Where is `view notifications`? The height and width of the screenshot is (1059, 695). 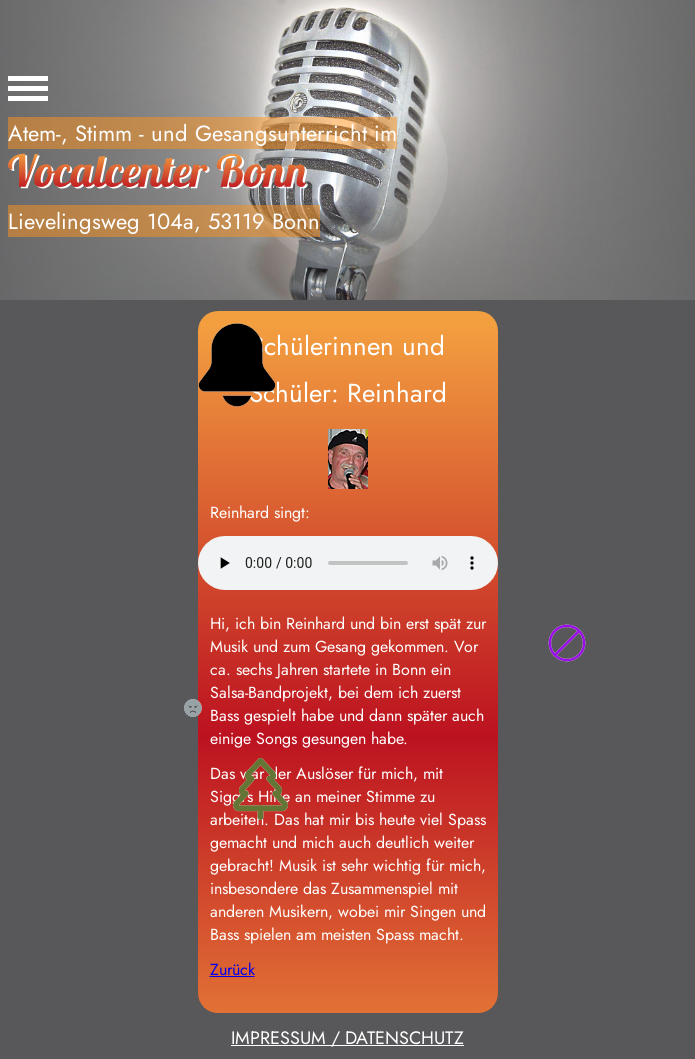 view notifications is located at coordinates (237, 366).